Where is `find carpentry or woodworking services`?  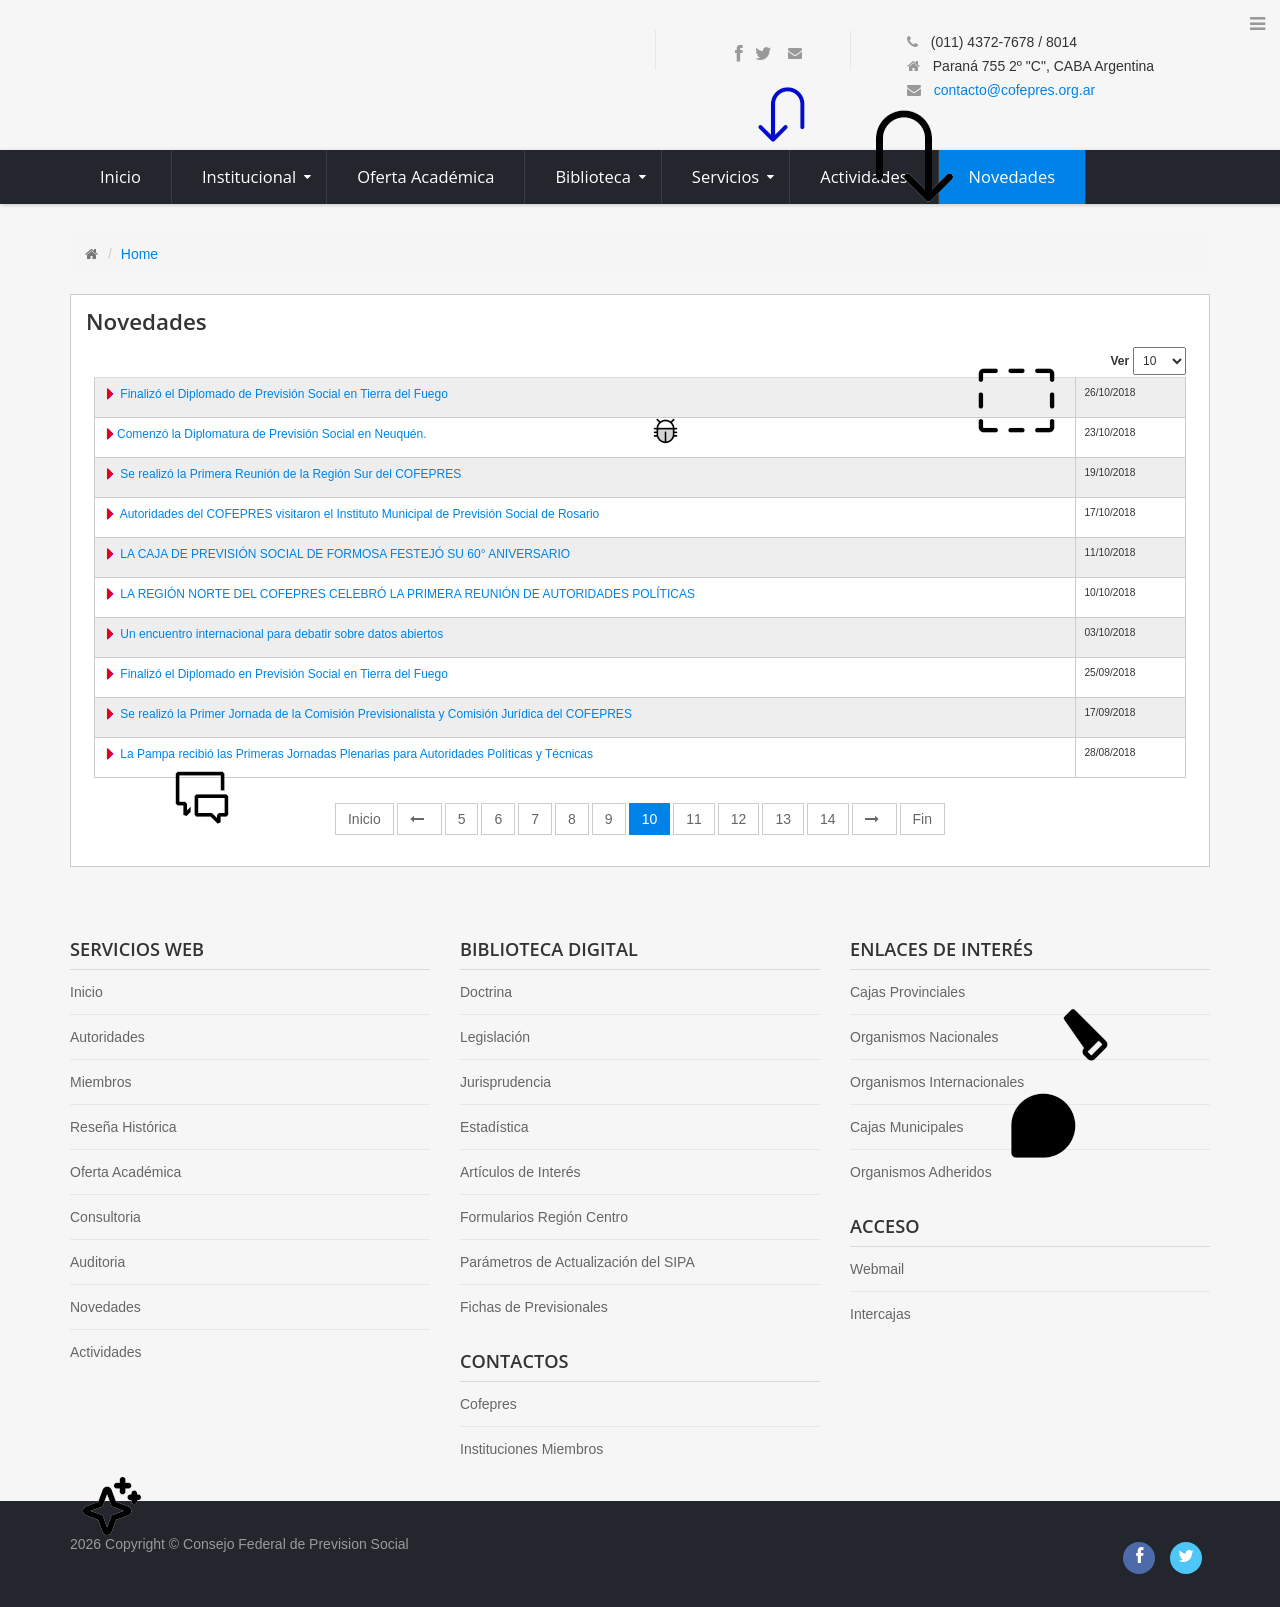 find carpentry or woodworking services is located at coordinates (1086, 1035).